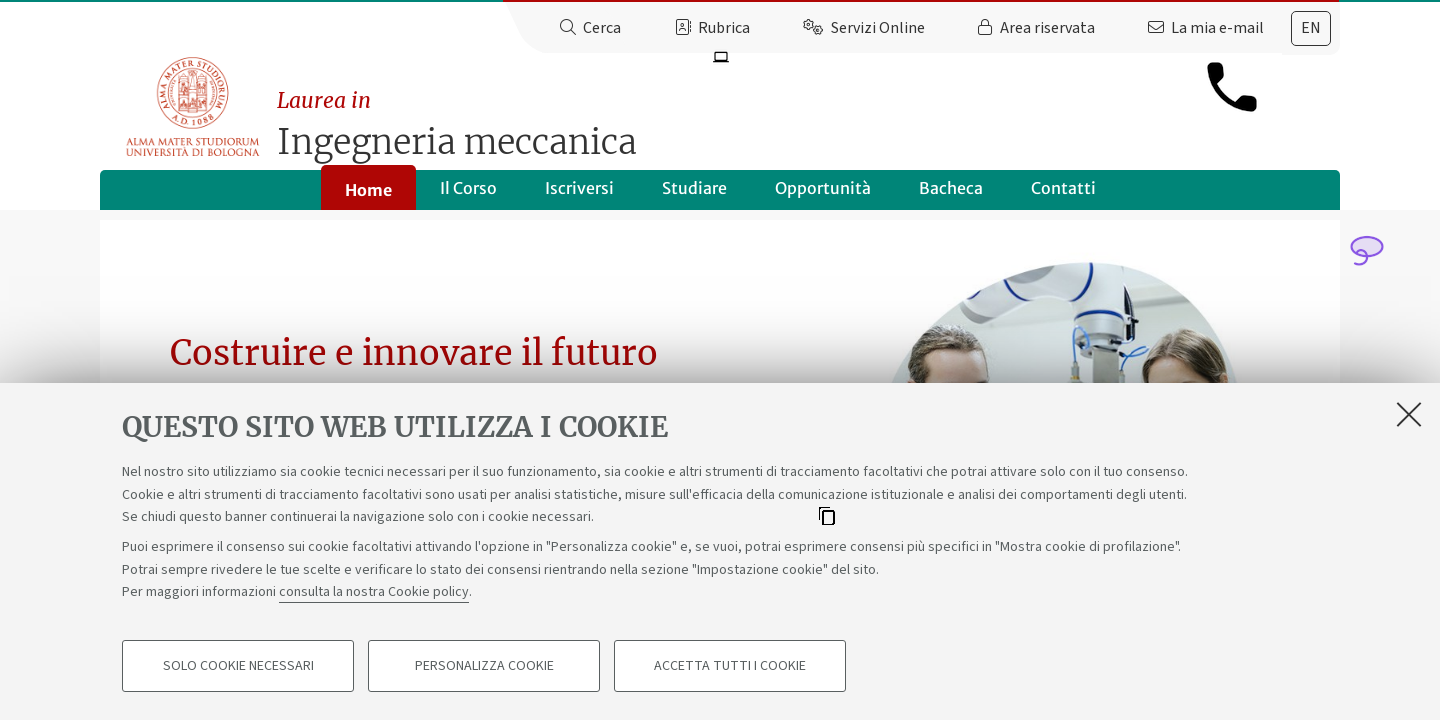 This screenshot has height=720, width=1440. What do you see at coordinates (721, 57) in the screenshot?
I see `access desktop or computer settings` at bounding box center [721, 57].